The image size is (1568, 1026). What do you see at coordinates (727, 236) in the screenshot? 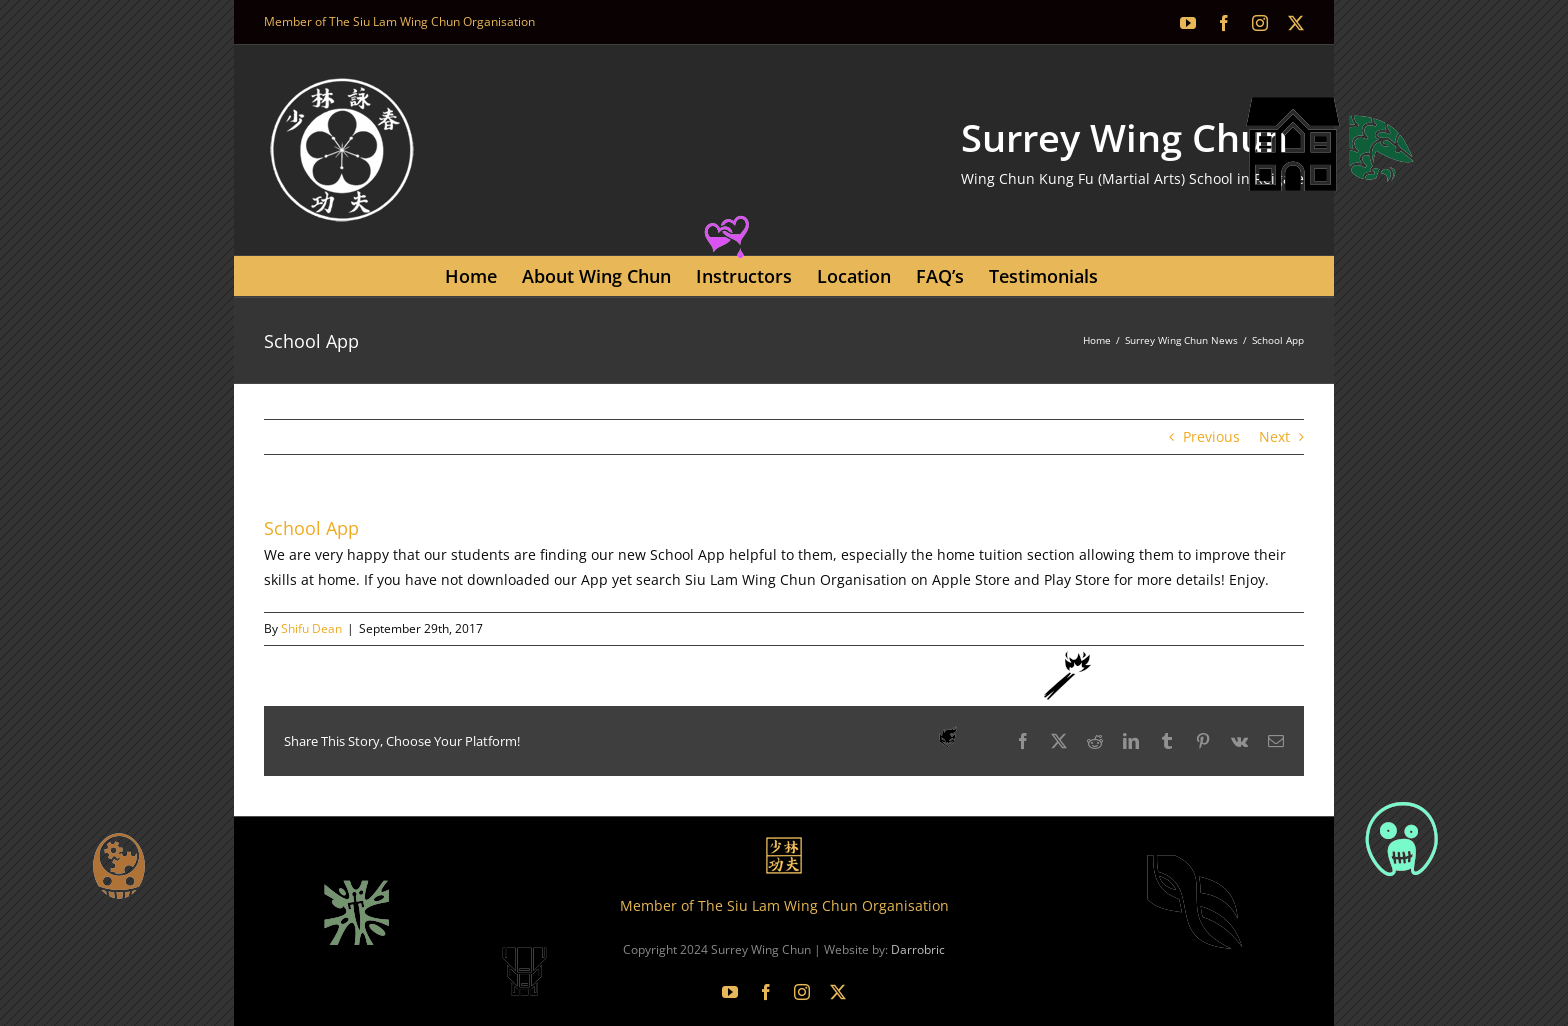
I see `transfer health or life points between characters` at bounding box center [727, 236].